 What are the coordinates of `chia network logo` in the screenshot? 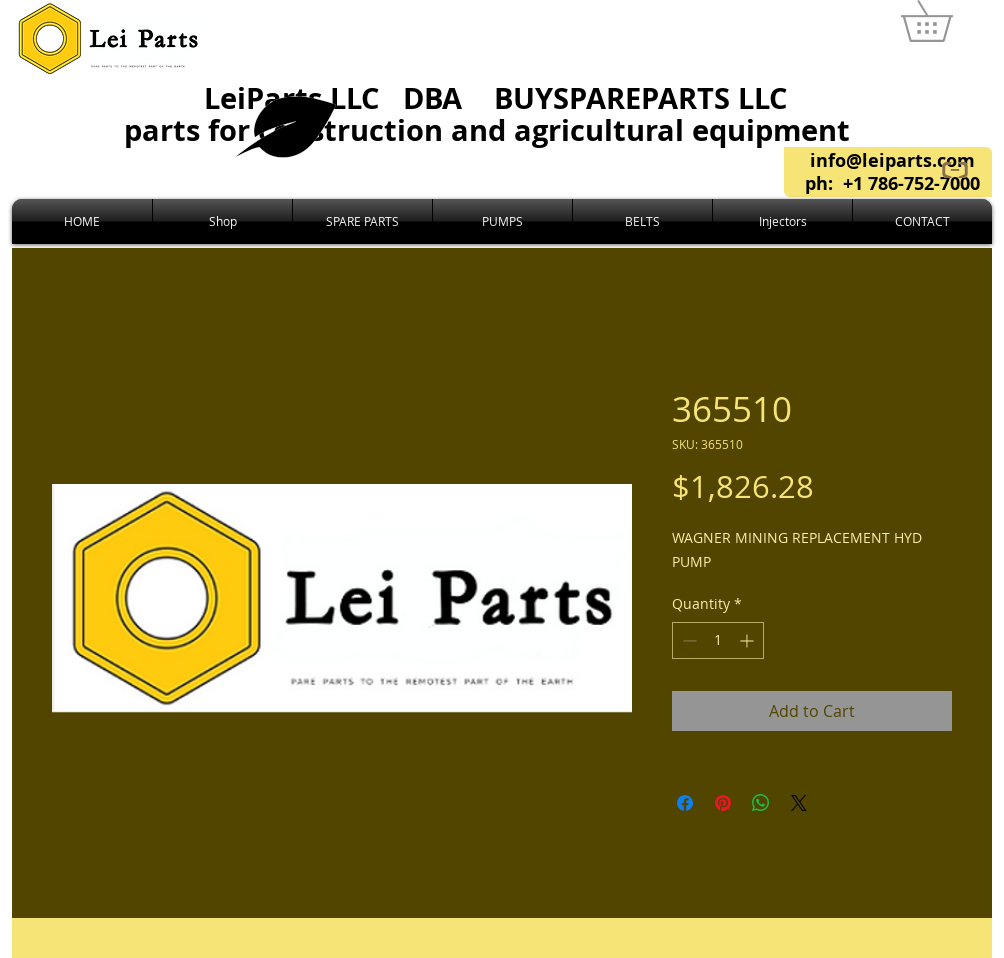 It's located at (286, 127).